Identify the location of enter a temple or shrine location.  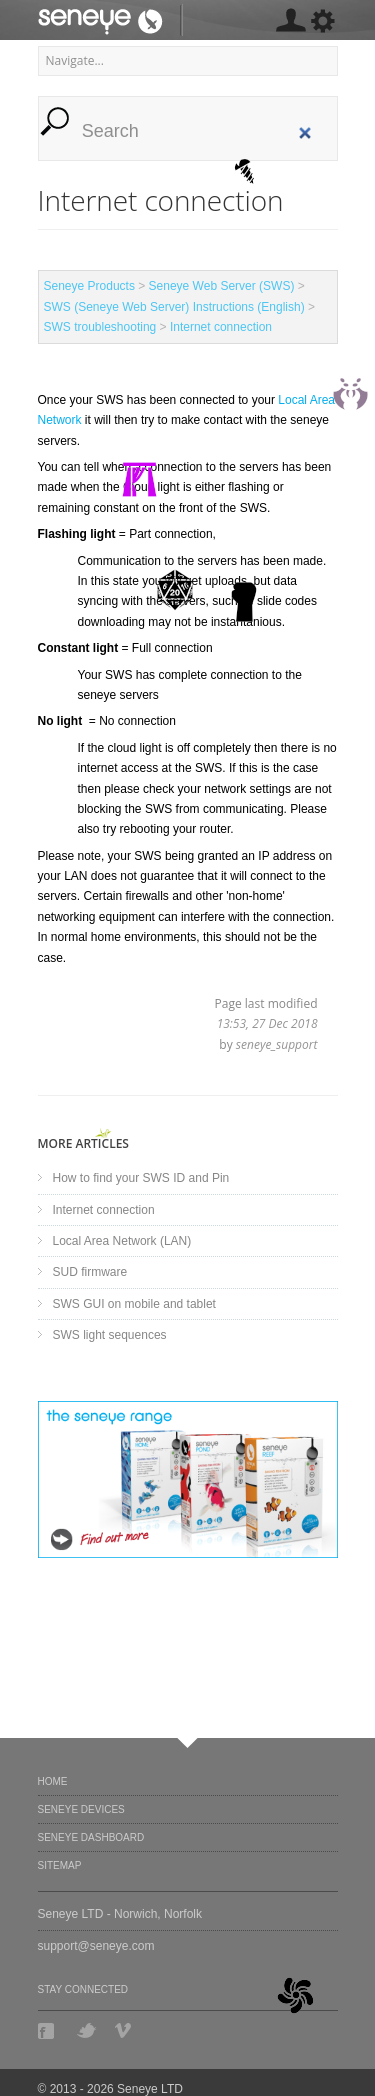
(139, 479).